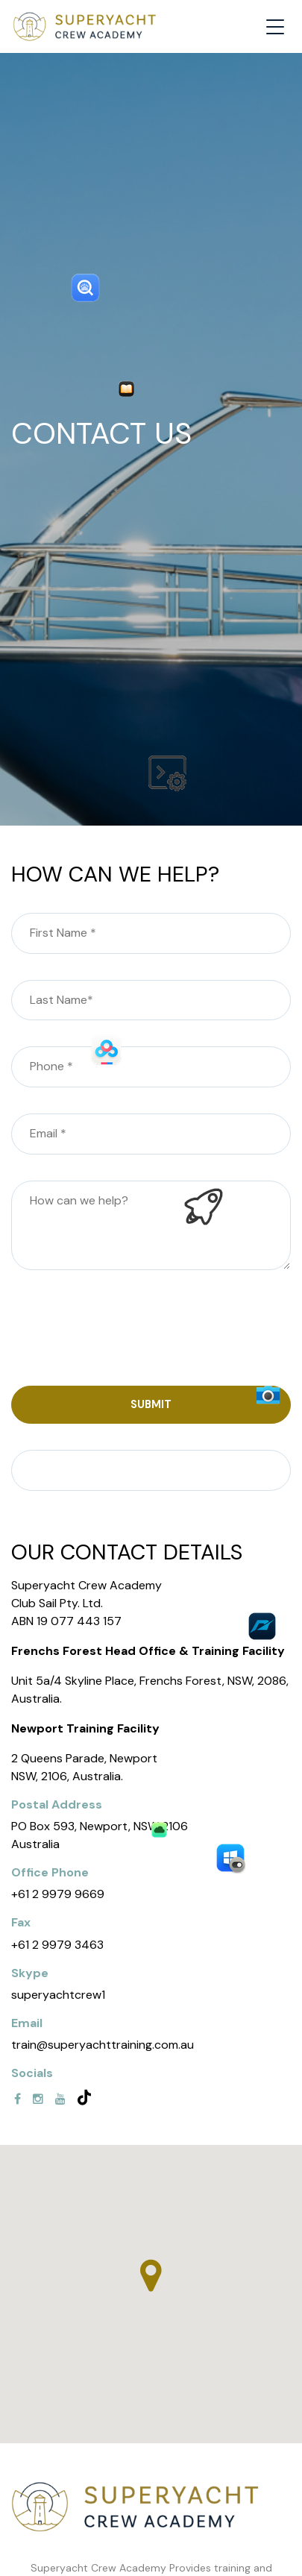 This screenshot has height=2576, width=302. What do you see at coordinates (106, 1049) in the screenshot?
I see `open Baidu Netdisk cloud storage app` at bounding box center [106, 1049].